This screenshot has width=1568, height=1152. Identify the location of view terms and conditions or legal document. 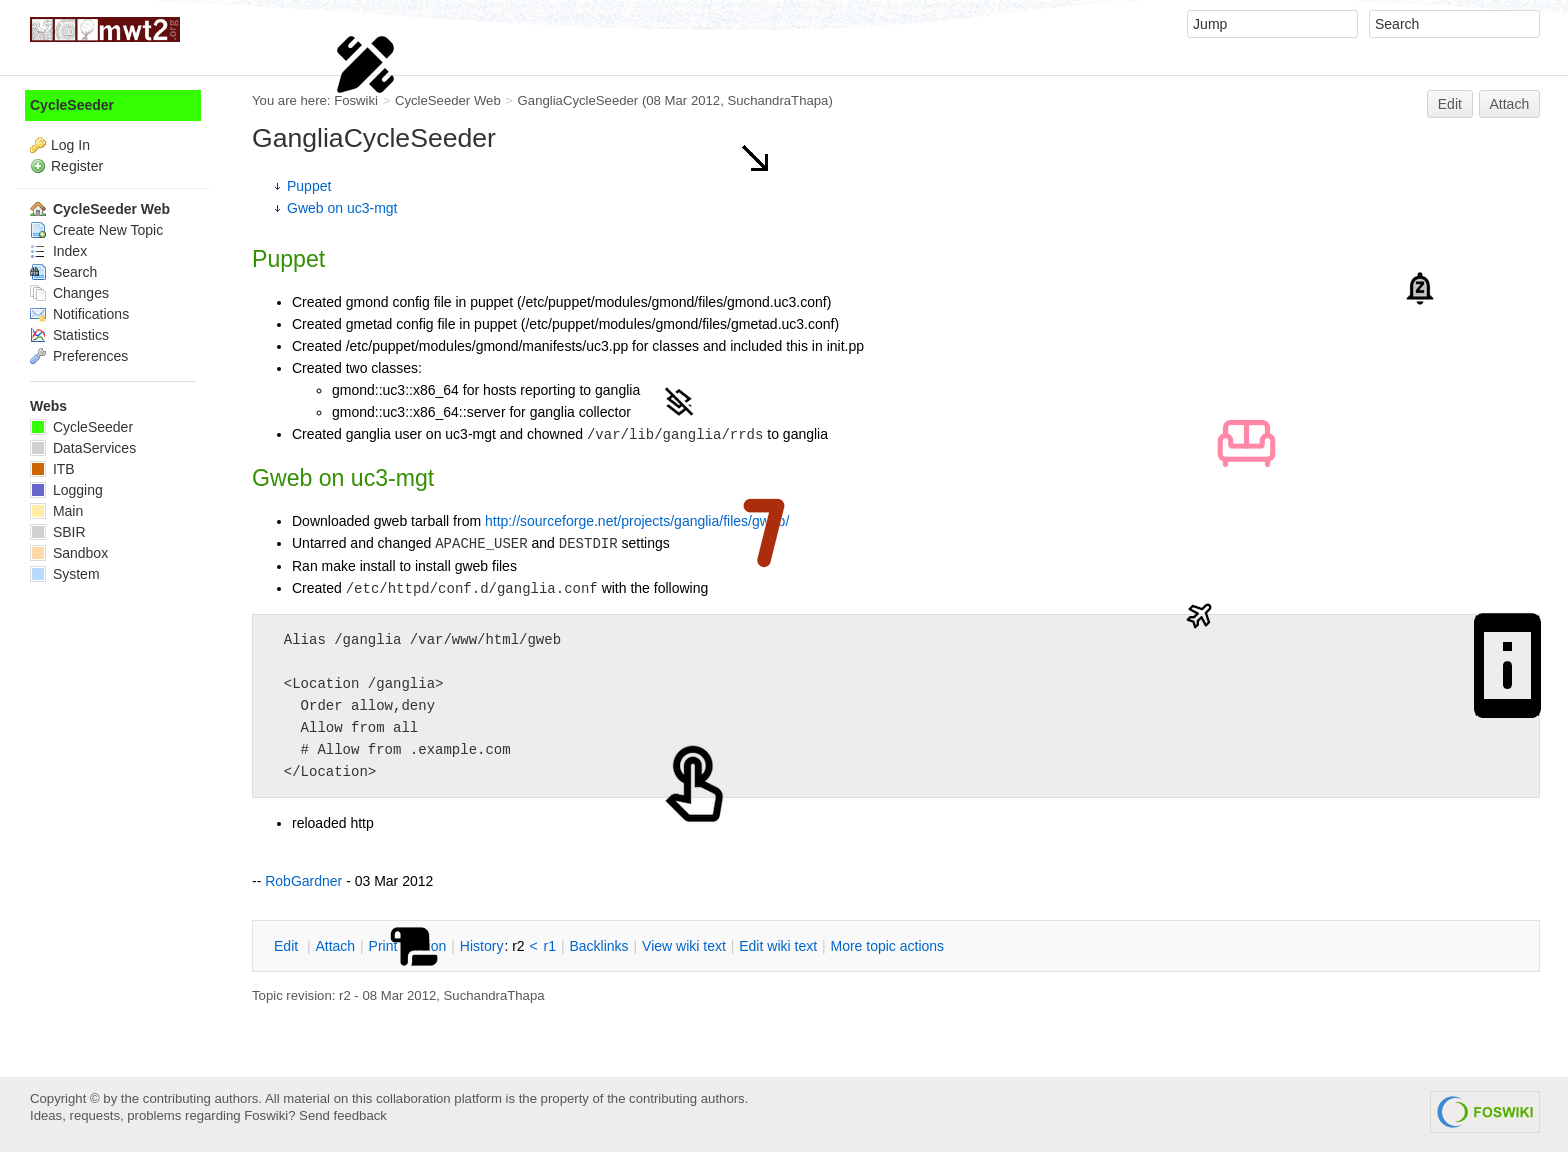
(415, 946).